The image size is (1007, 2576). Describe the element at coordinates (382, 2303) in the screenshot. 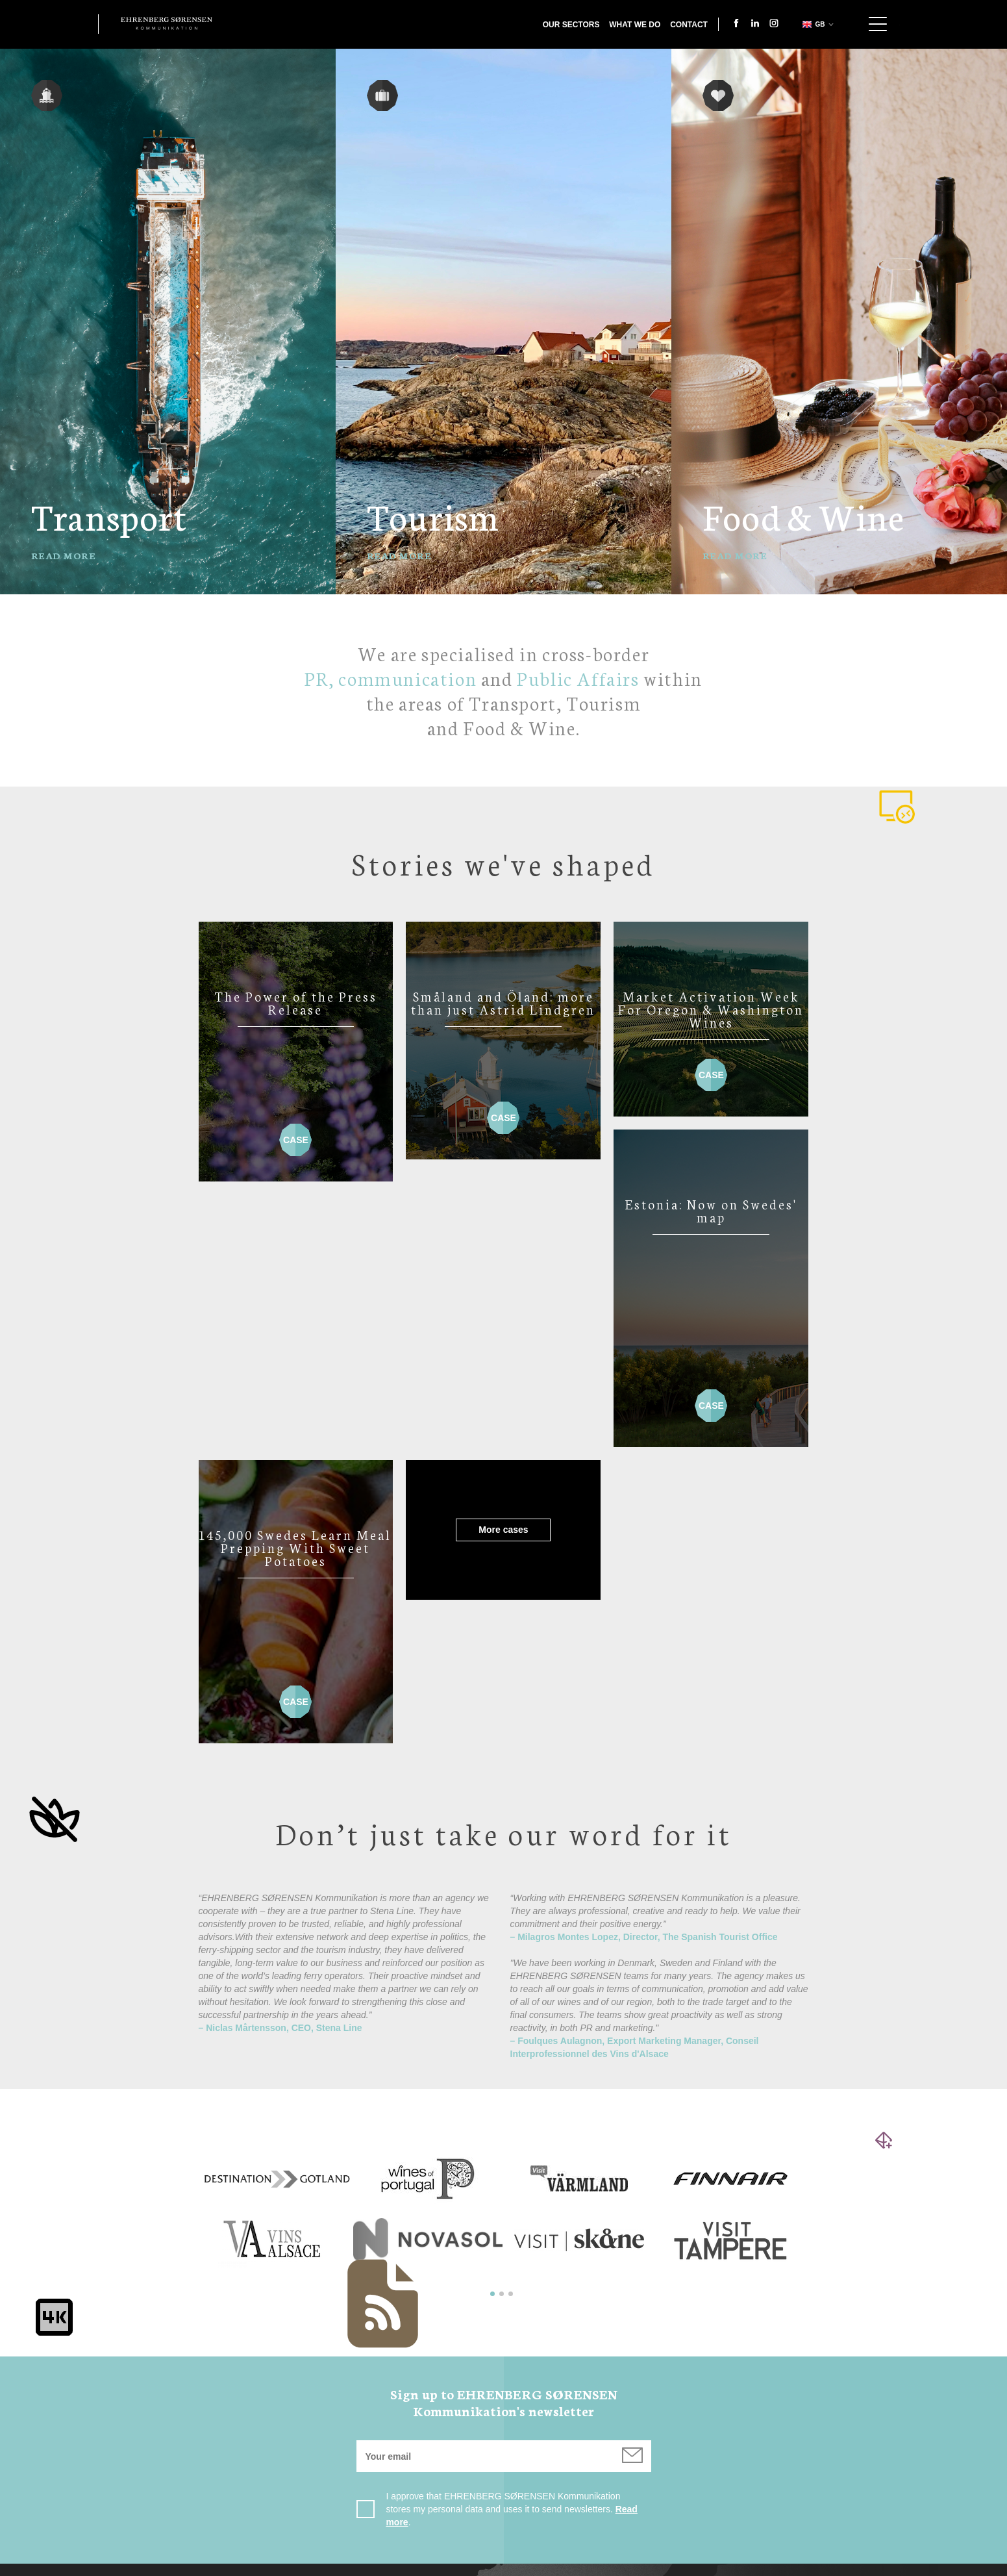

I see `access RSS feed file` at that location.